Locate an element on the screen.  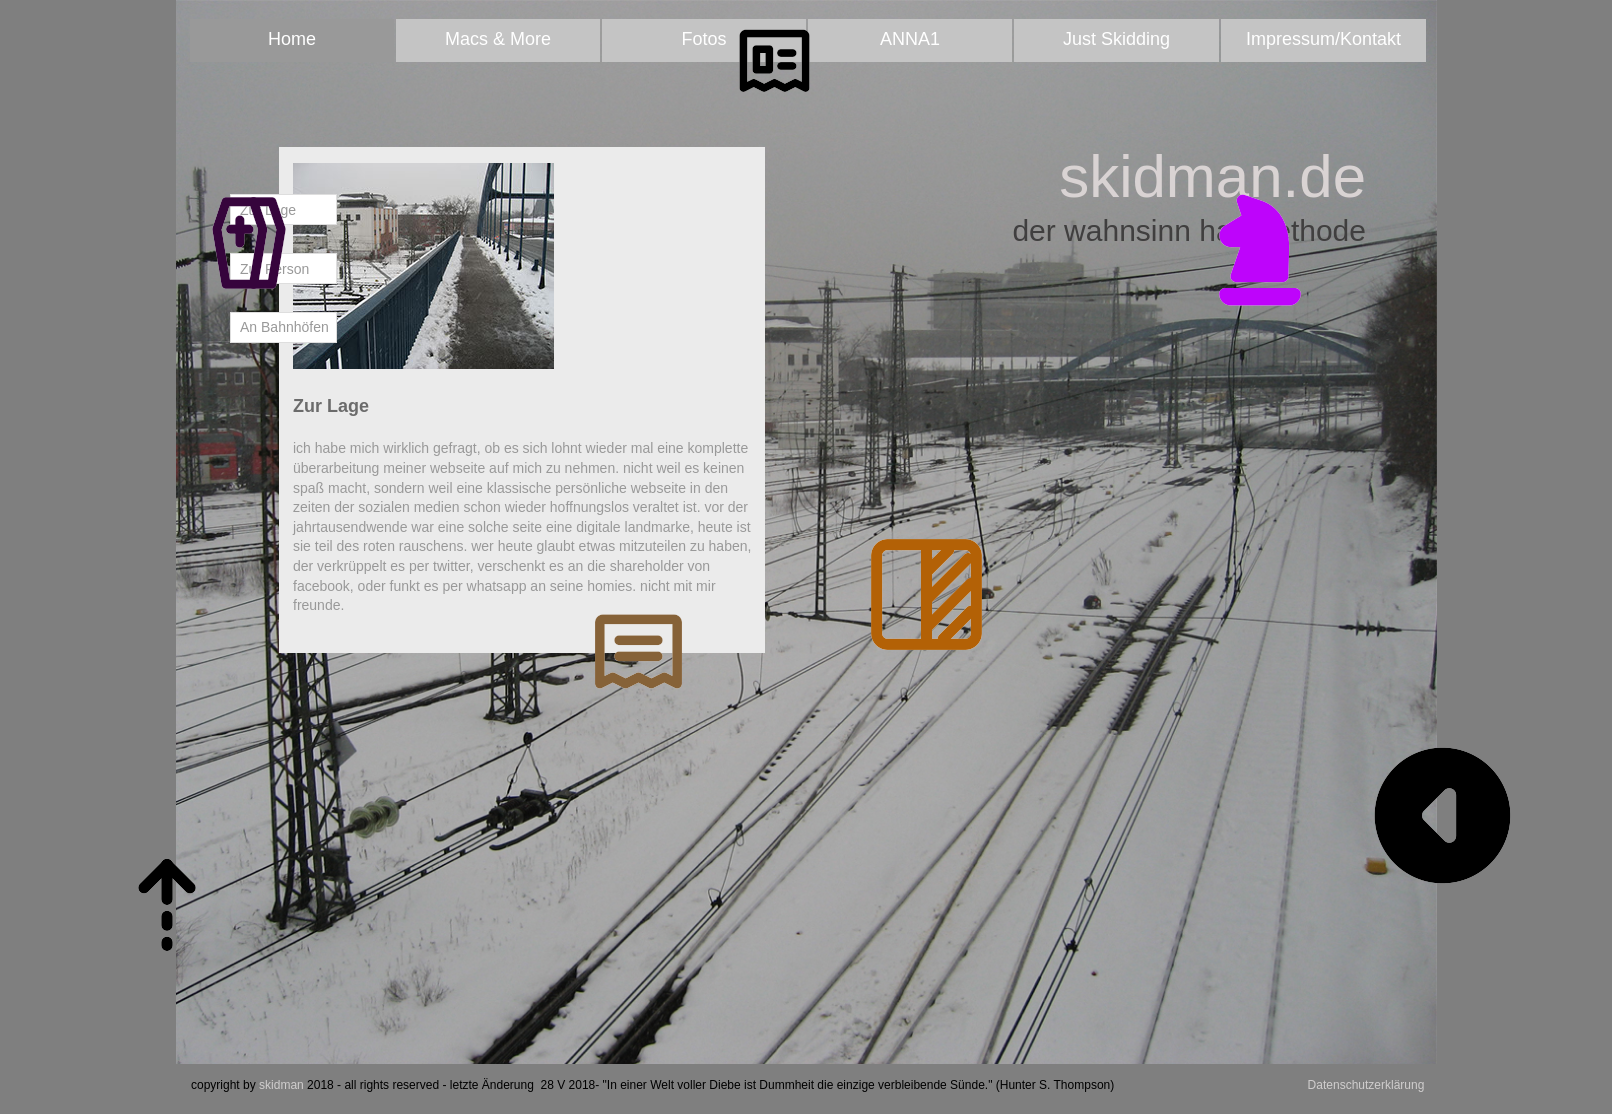
indicates deceased or death-related content is located at coordinates (249, 243).